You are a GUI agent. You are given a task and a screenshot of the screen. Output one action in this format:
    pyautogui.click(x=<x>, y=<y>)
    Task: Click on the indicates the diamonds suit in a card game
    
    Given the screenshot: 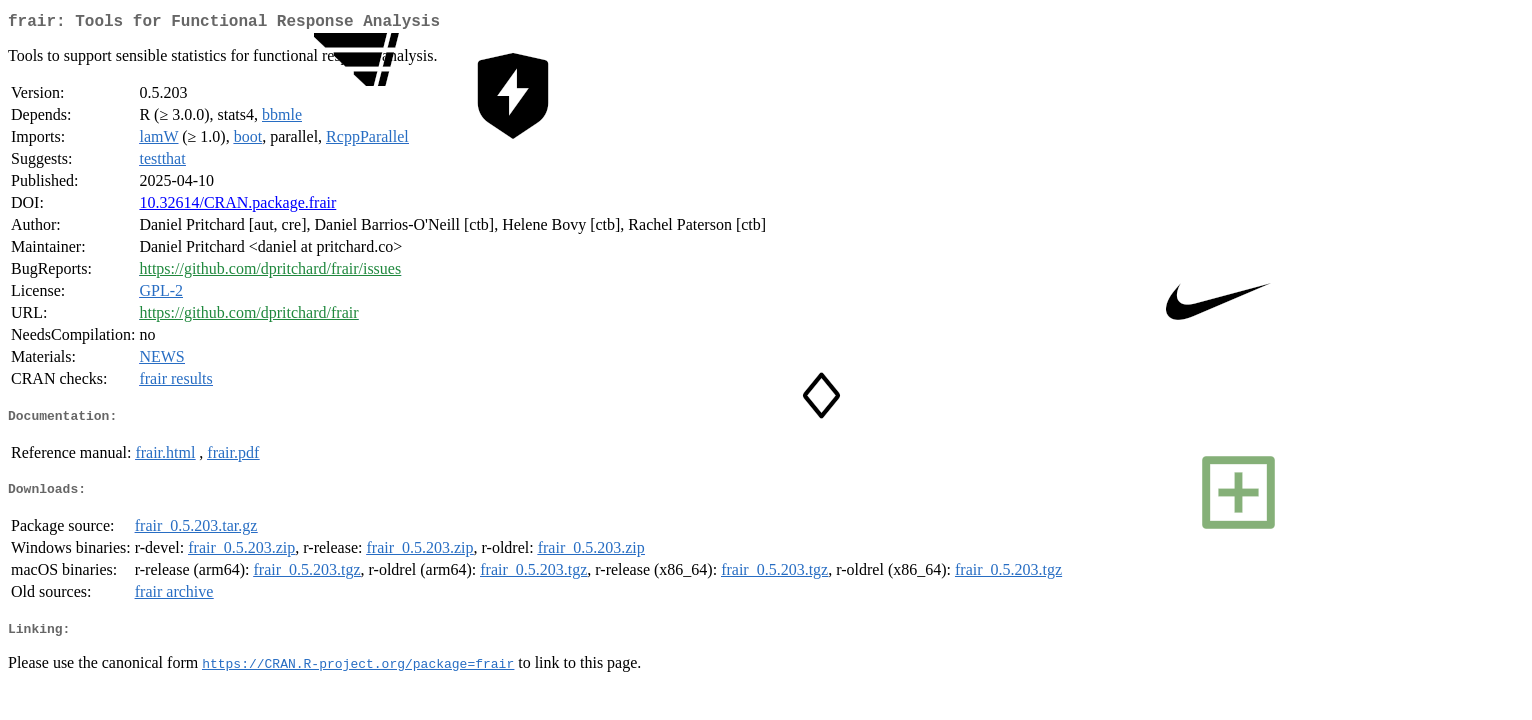 What is the action you would take?
    pyautogui.click(x=821, y=395)
    